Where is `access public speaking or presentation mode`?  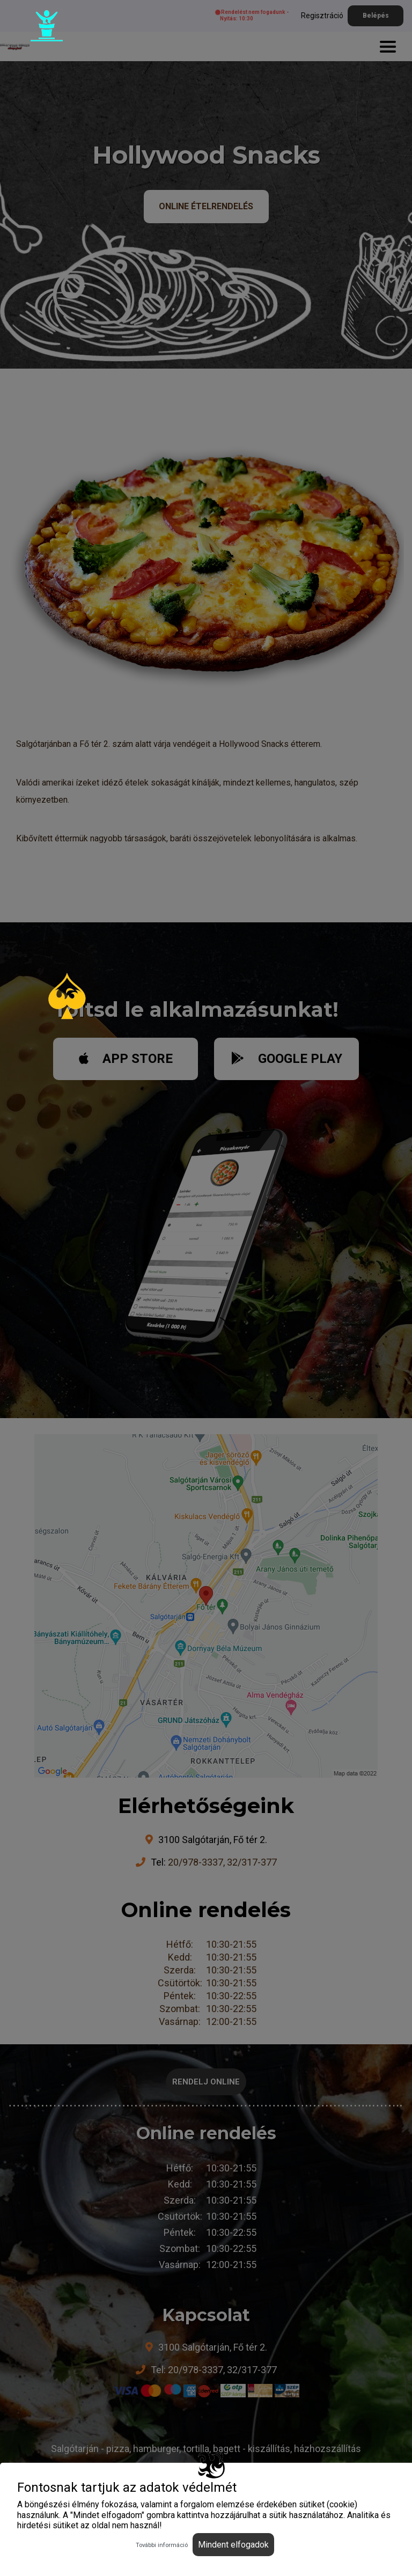 access public speaking or presentation mode is located at coordinates (47, 25).